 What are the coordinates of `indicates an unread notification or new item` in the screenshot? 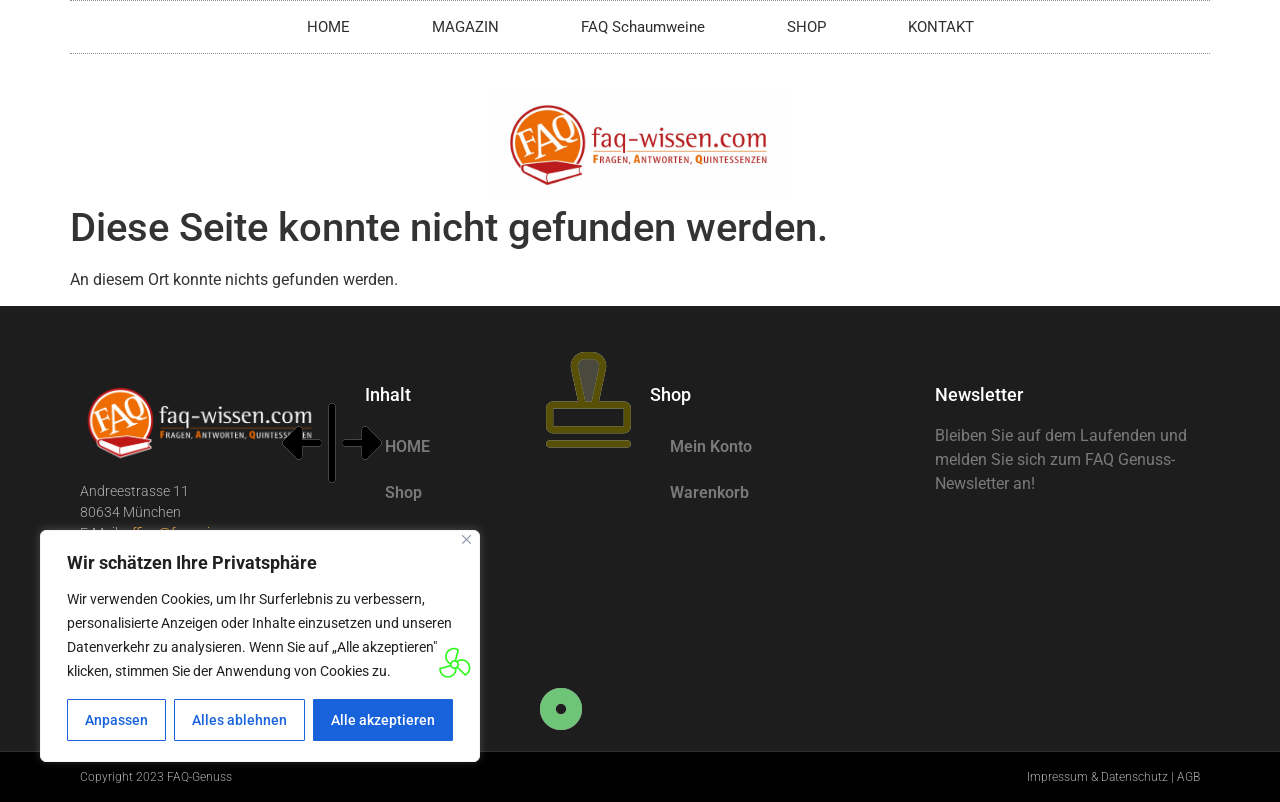 It's located at (561, 709).